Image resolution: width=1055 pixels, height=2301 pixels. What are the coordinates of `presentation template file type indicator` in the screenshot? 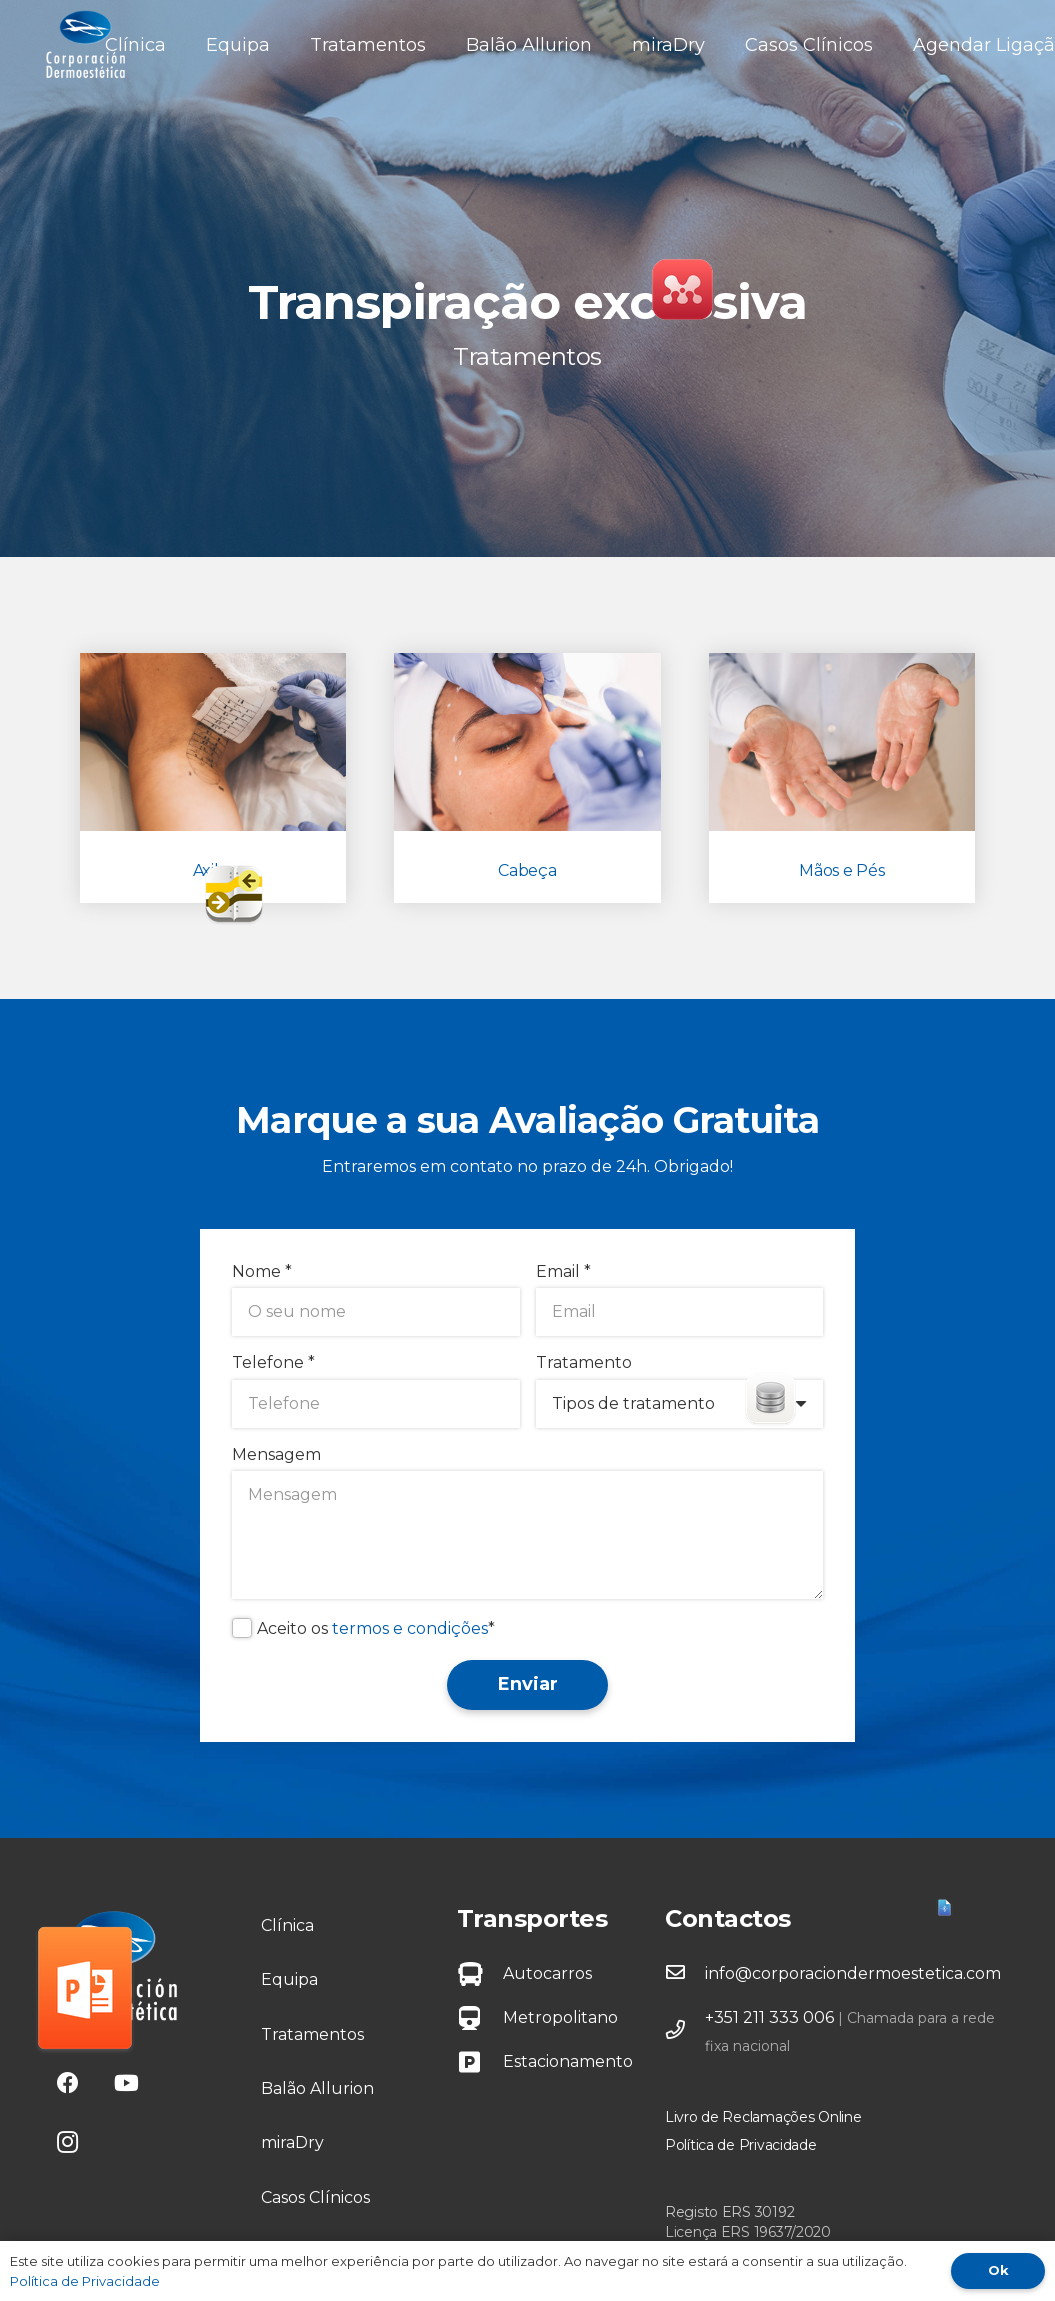 It's located at (85, 1990).